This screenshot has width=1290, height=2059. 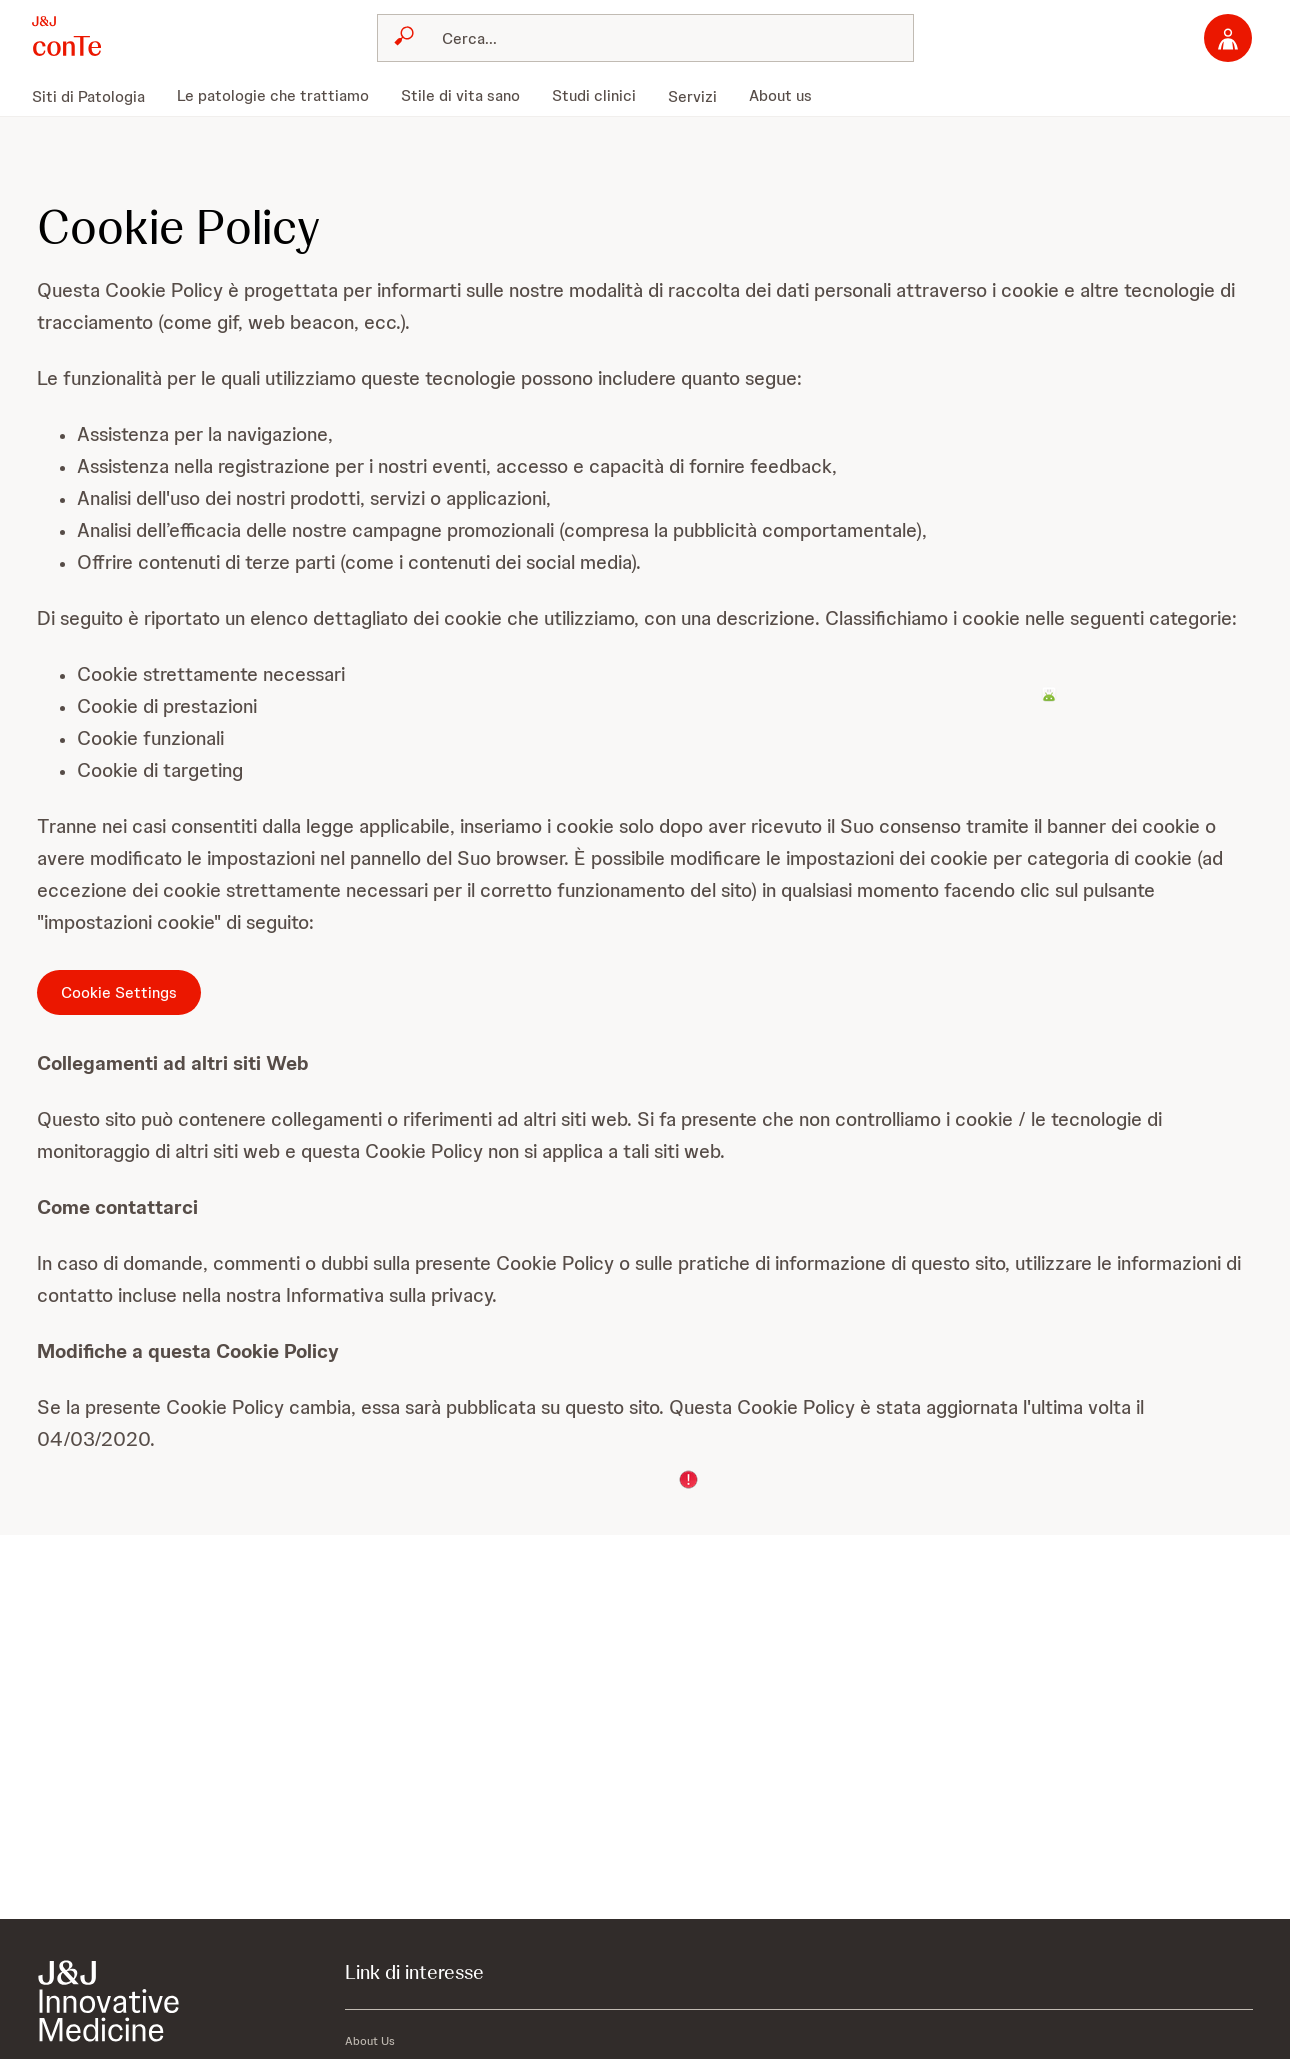 What do you see at coordinates (1049, 694) in the screenshot?
I see `open android file transfer app` at bounding box center [1049, 694].